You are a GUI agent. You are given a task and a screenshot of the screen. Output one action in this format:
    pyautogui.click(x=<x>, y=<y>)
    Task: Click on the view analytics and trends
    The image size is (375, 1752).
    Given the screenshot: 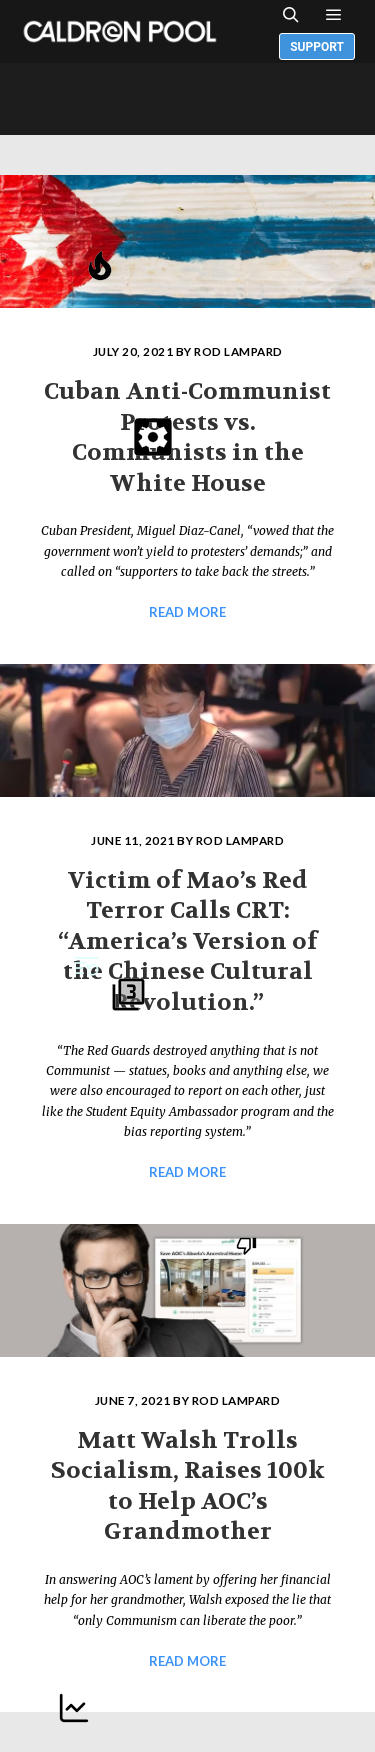 What is the action you would take?
    pyautogui.click(x=74, y=1708)
    